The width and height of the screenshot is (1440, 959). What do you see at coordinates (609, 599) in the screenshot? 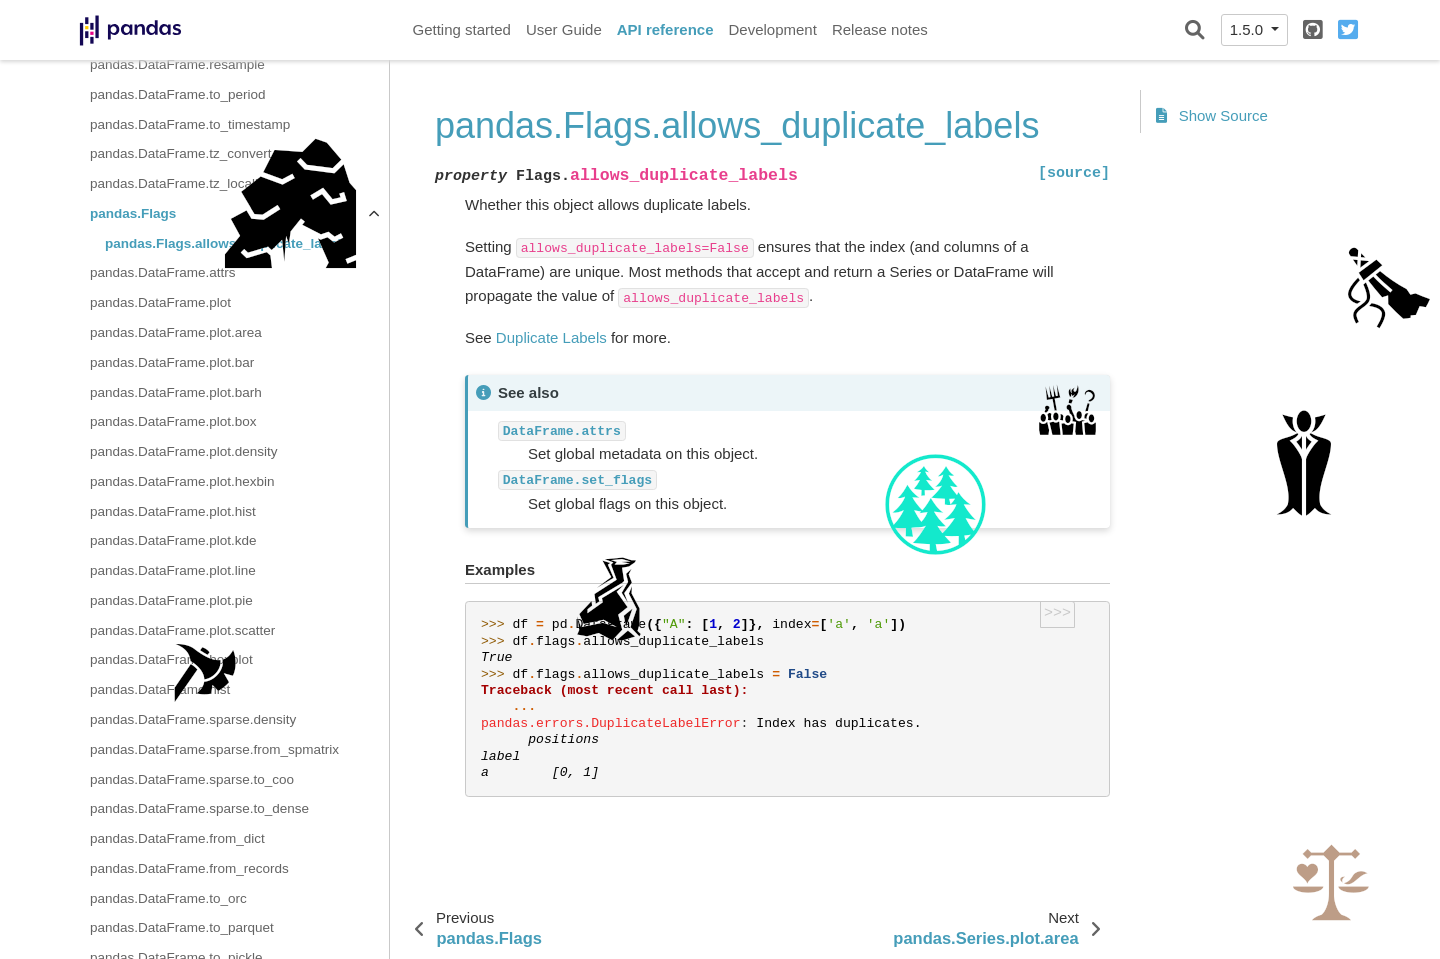
I see `indicates item has been discarded or trashed` at bounding box center [609, 599].